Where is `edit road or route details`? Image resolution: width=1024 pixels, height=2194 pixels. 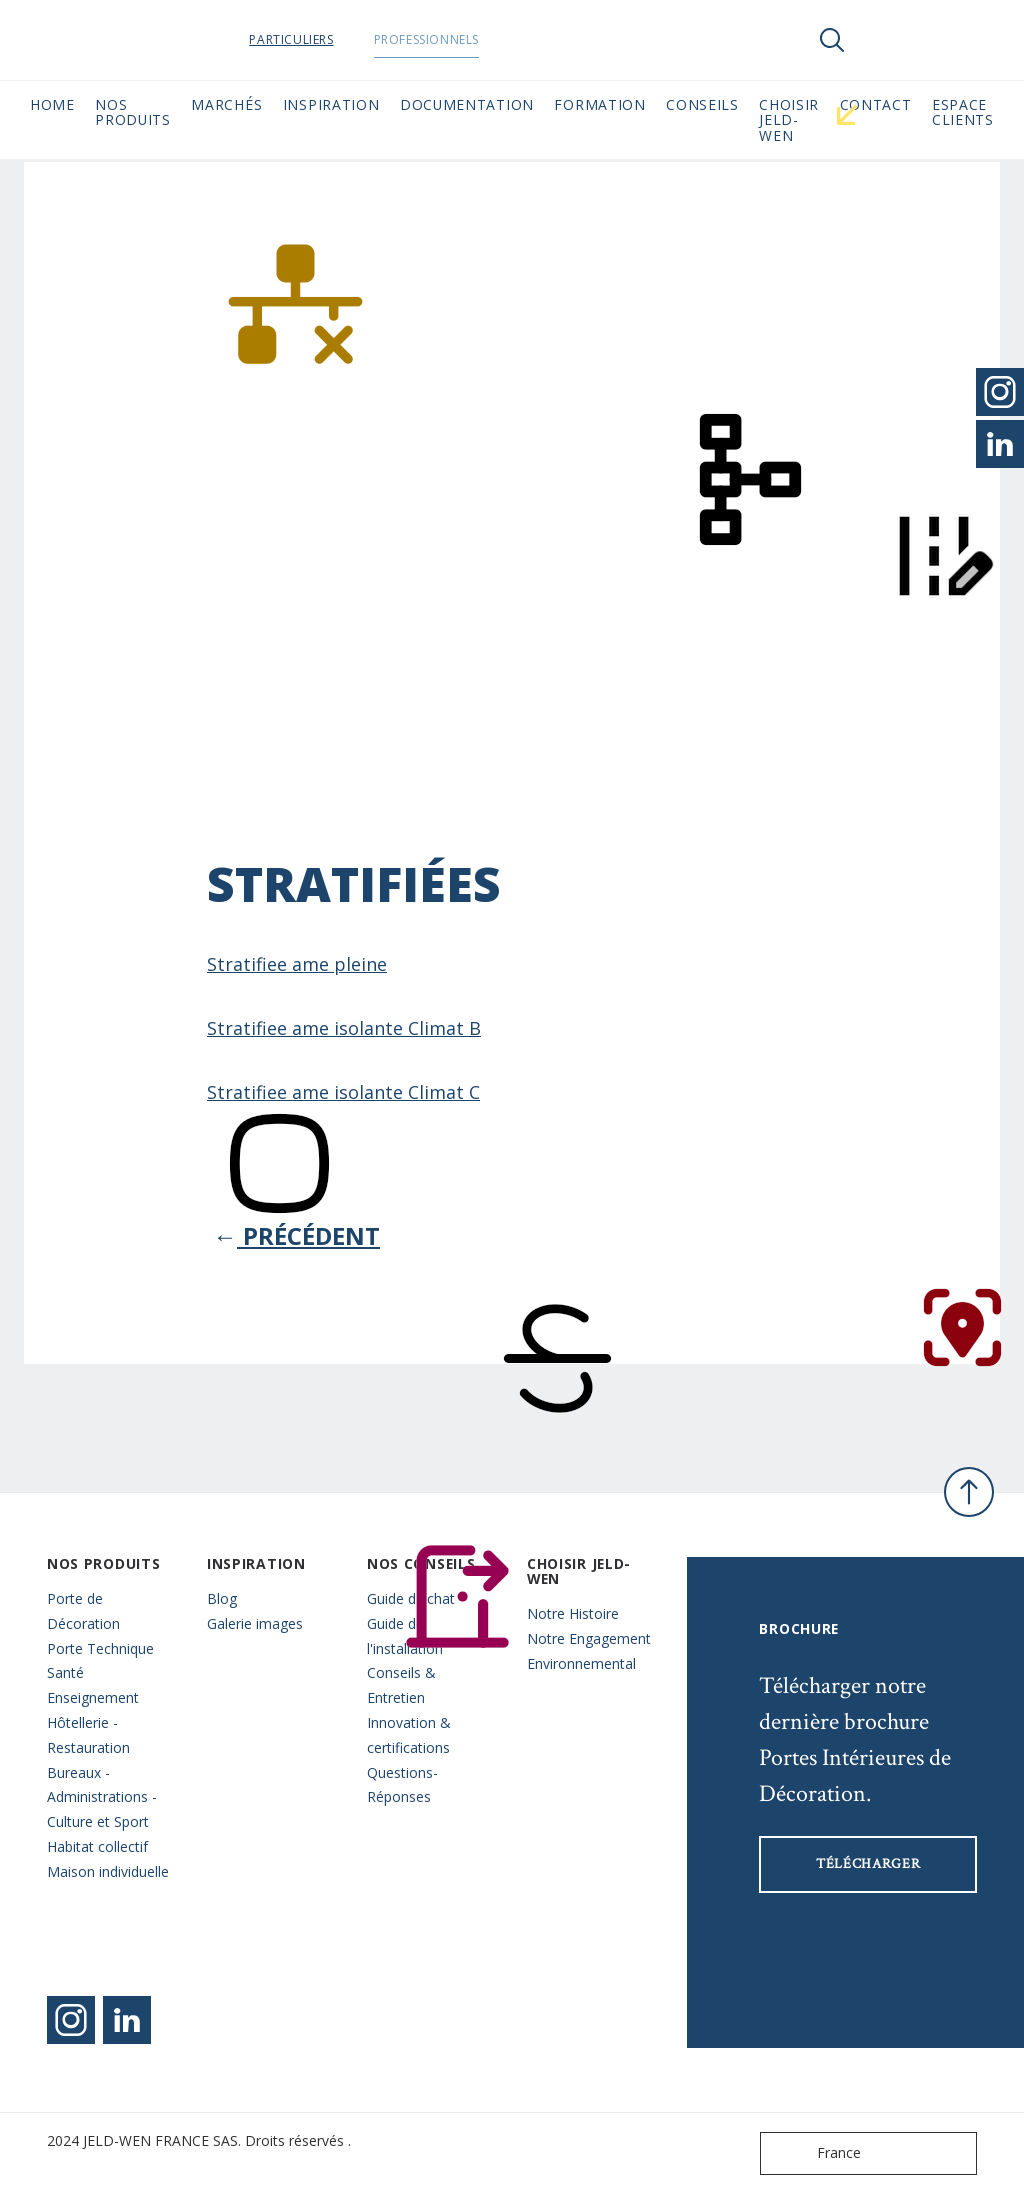 edit road or route details is located at coordinates (939, 556).